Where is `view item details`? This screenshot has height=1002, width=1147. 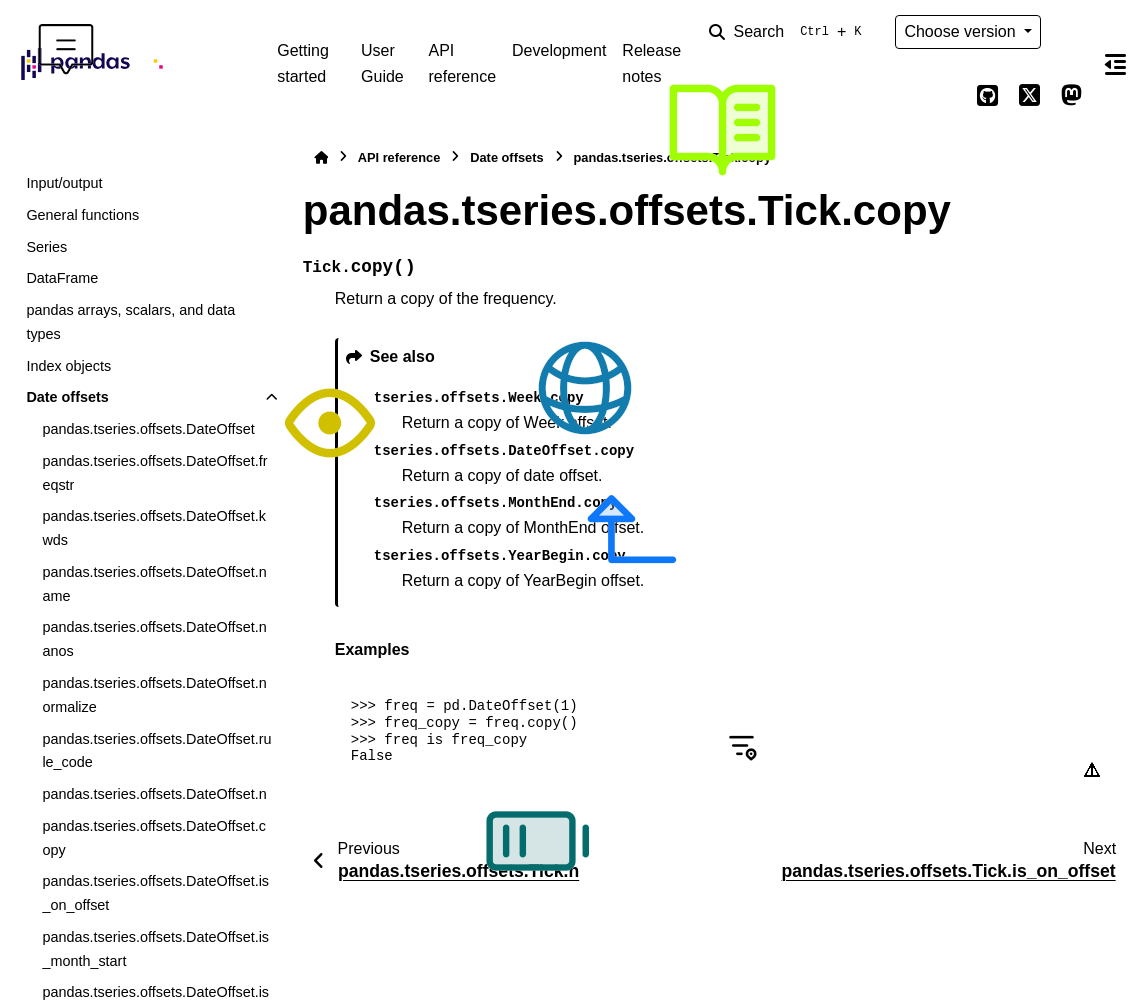 view item details is located at coordinates (1092, 769).